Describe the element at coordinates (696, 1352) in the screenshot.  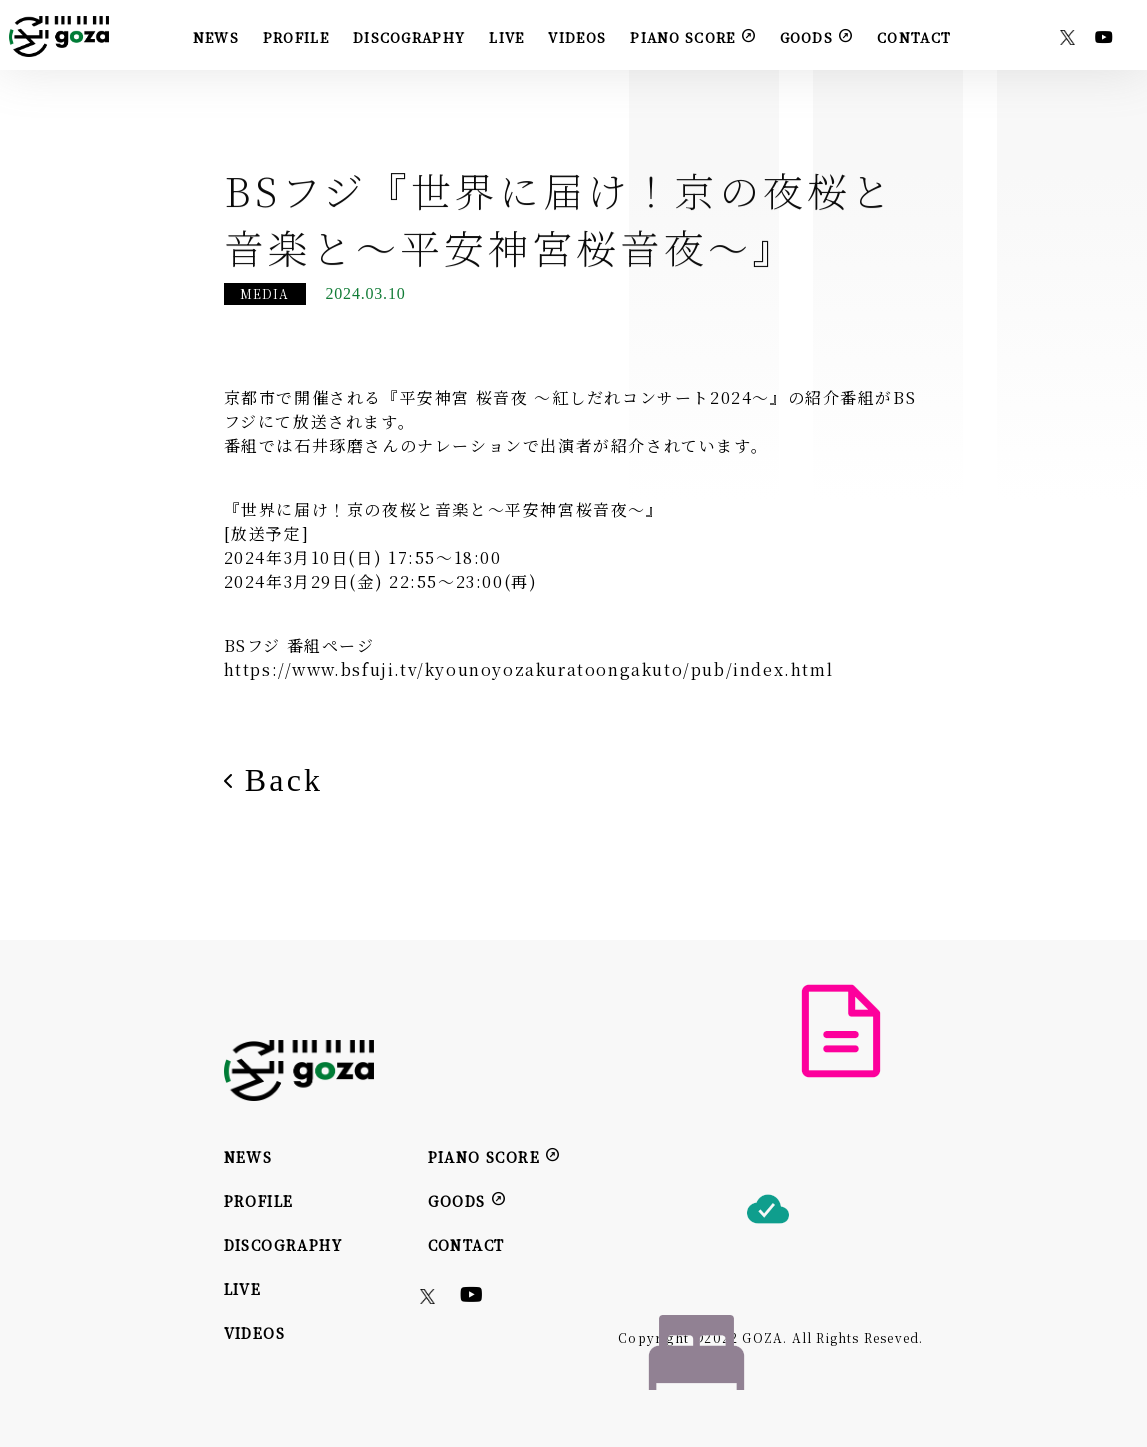
I see `book a room or accommodation` at that location.